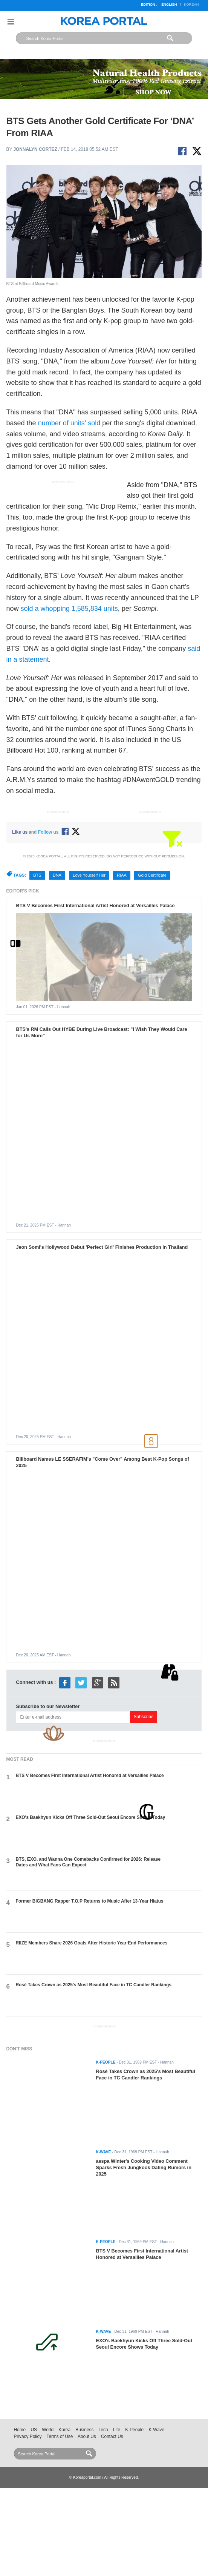 The width and height of the screenshot is (208, 2576). I want to click on link to The Guardian news website, so click(147, 1812).